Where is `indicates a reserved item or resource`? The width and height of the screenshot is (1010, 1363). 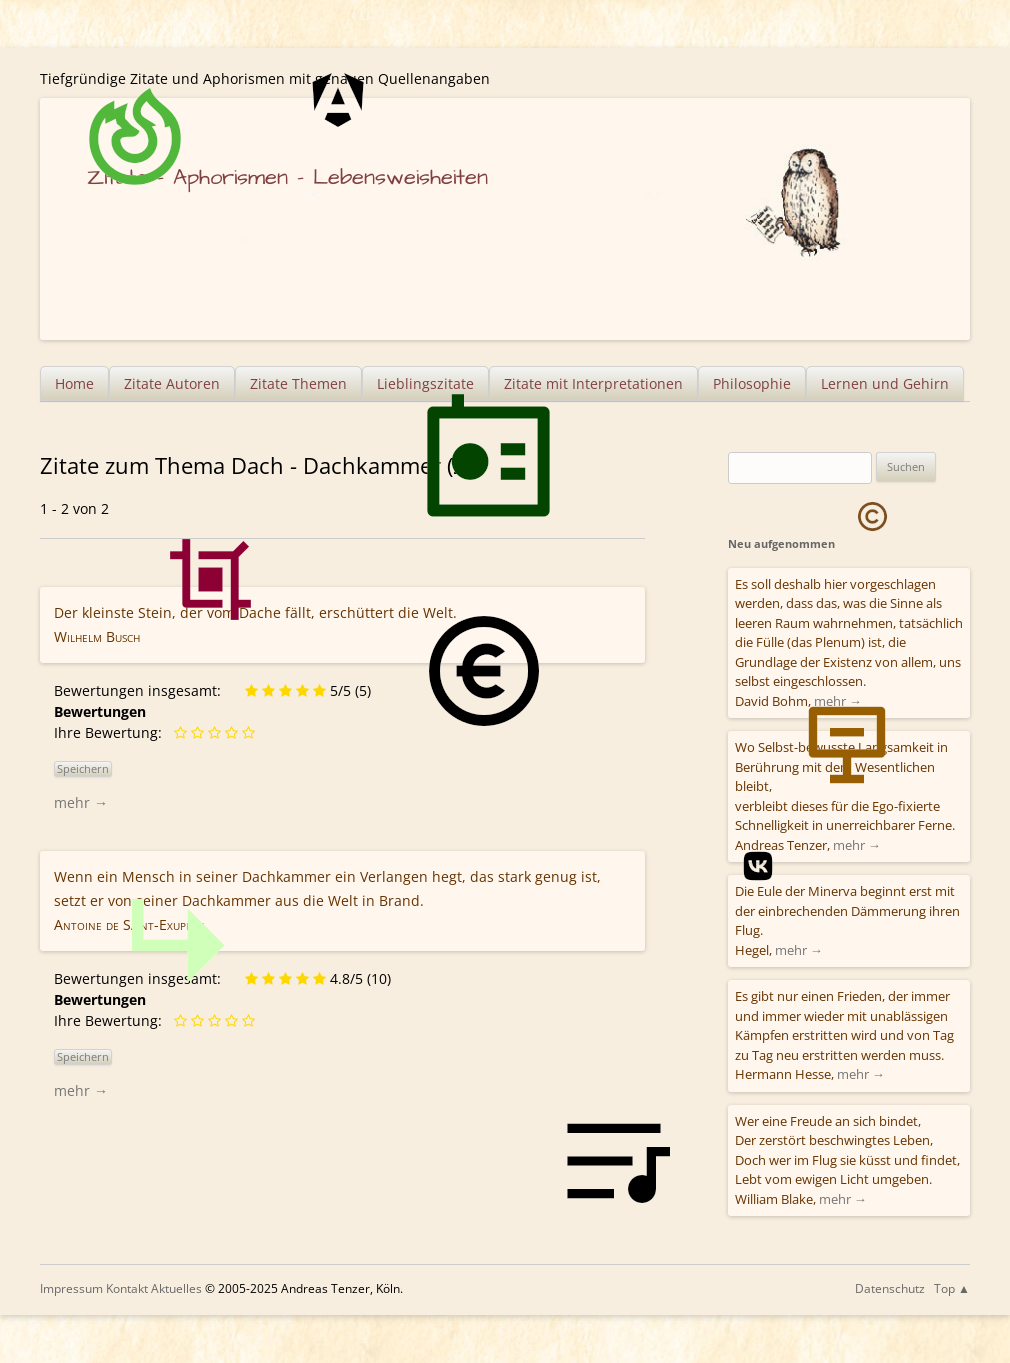 indicates a reserved item or resource is located at coordinates (847, 745).